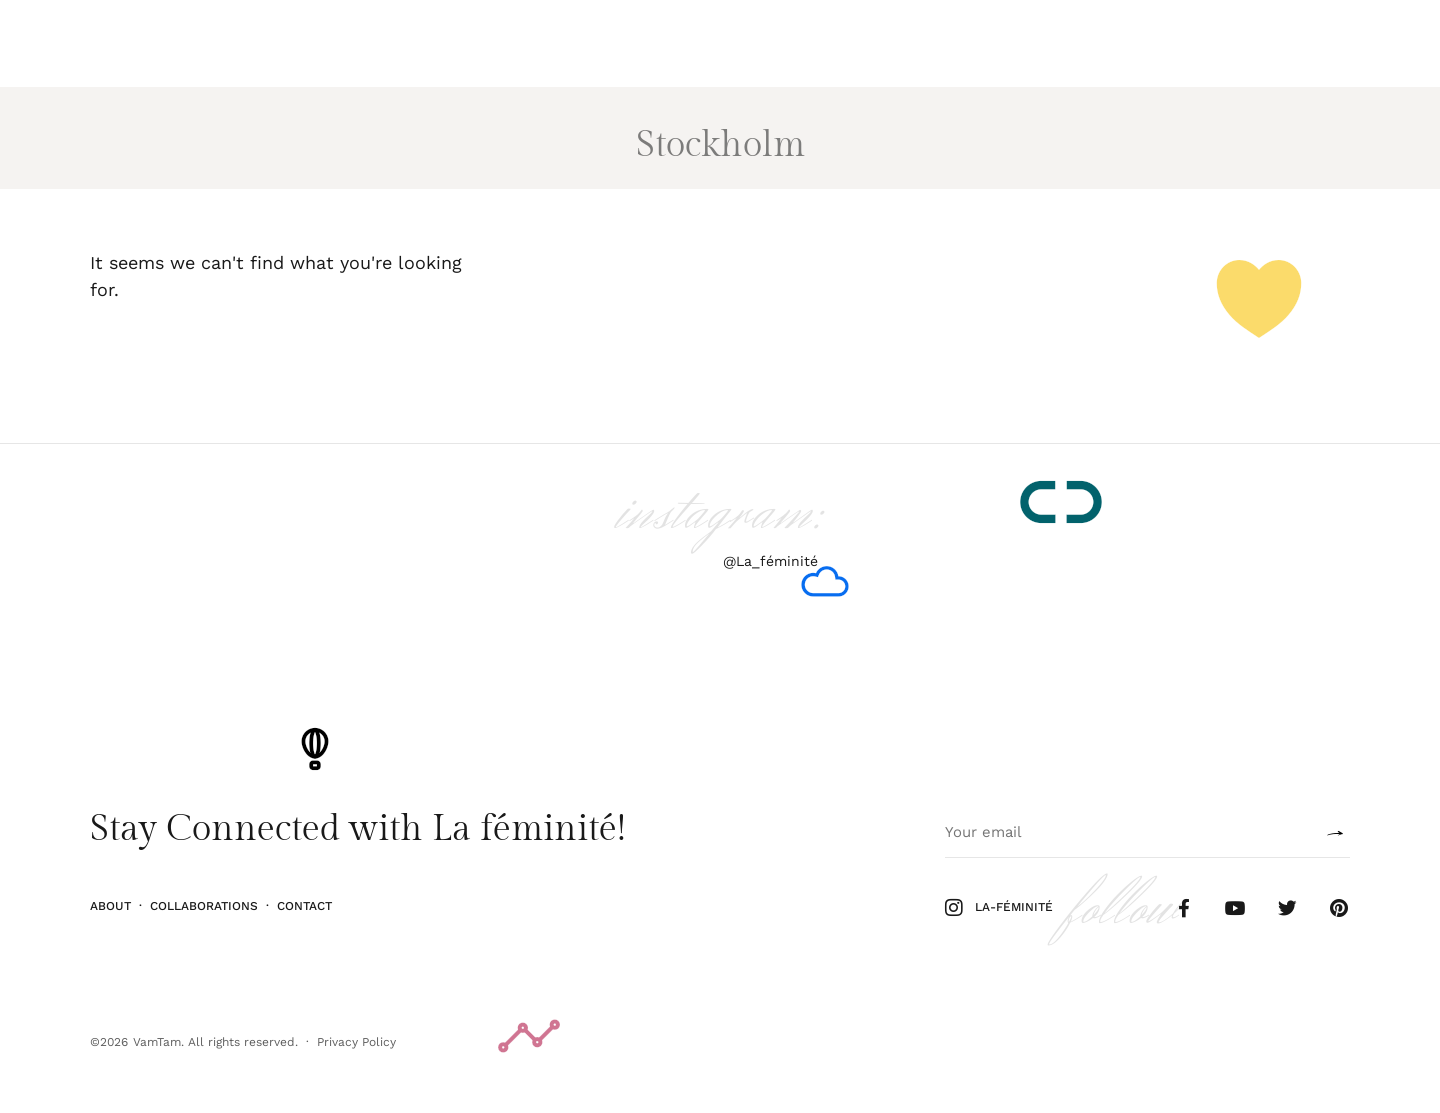  Describe the element at coordinates (529, 1036) in the screenshot. I see `view analytics and statistics` at that location.